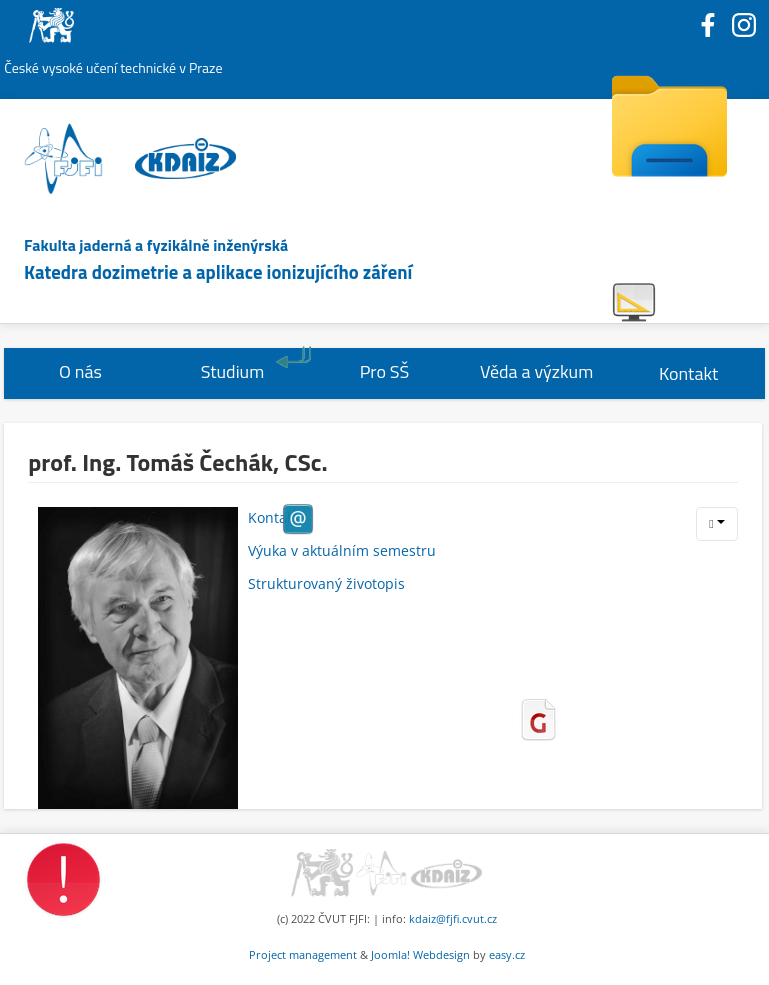  Describe the element at coordinates (538, 719) in the screenshot. I see `a g-code file for 3D printing or CNC machining` at that location.